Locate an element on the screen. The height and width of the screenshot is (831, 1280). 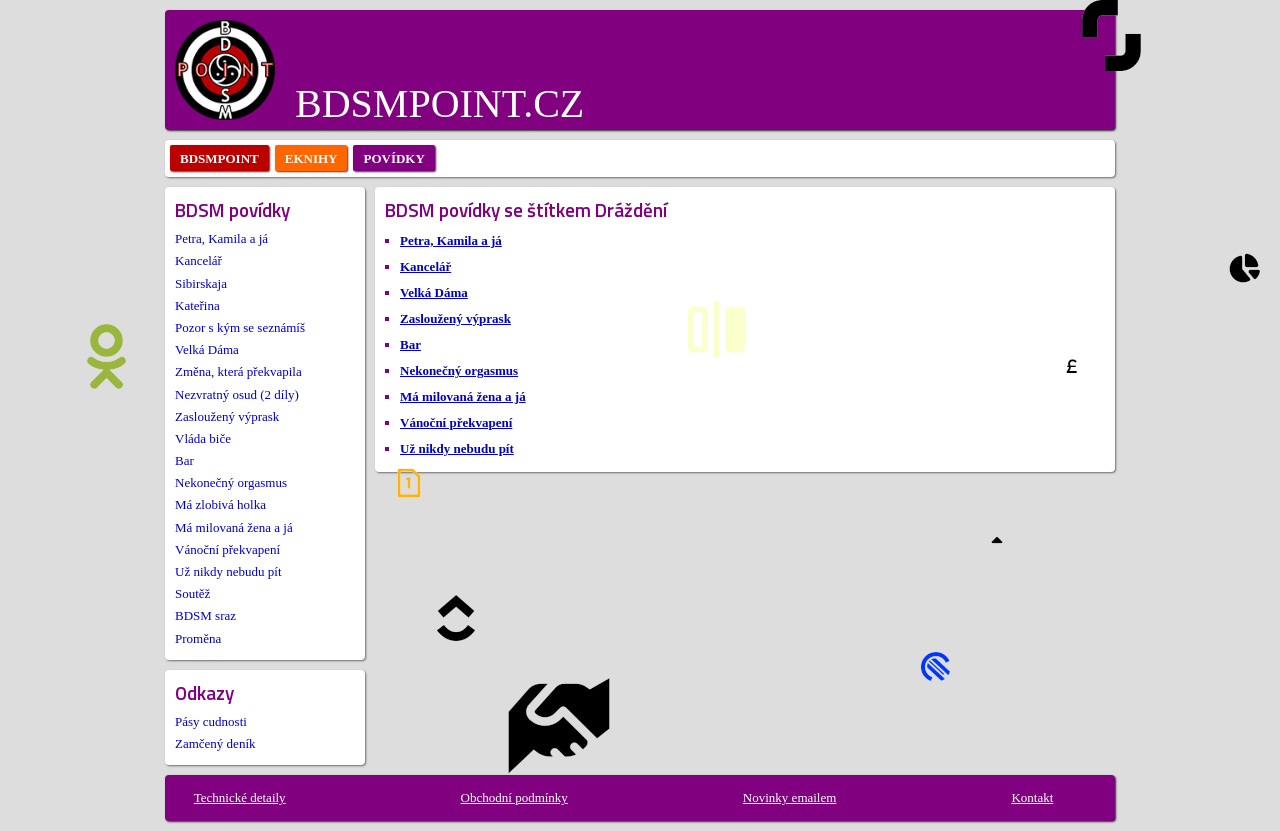
access help or assistance services is located at coordinates (559, 723).